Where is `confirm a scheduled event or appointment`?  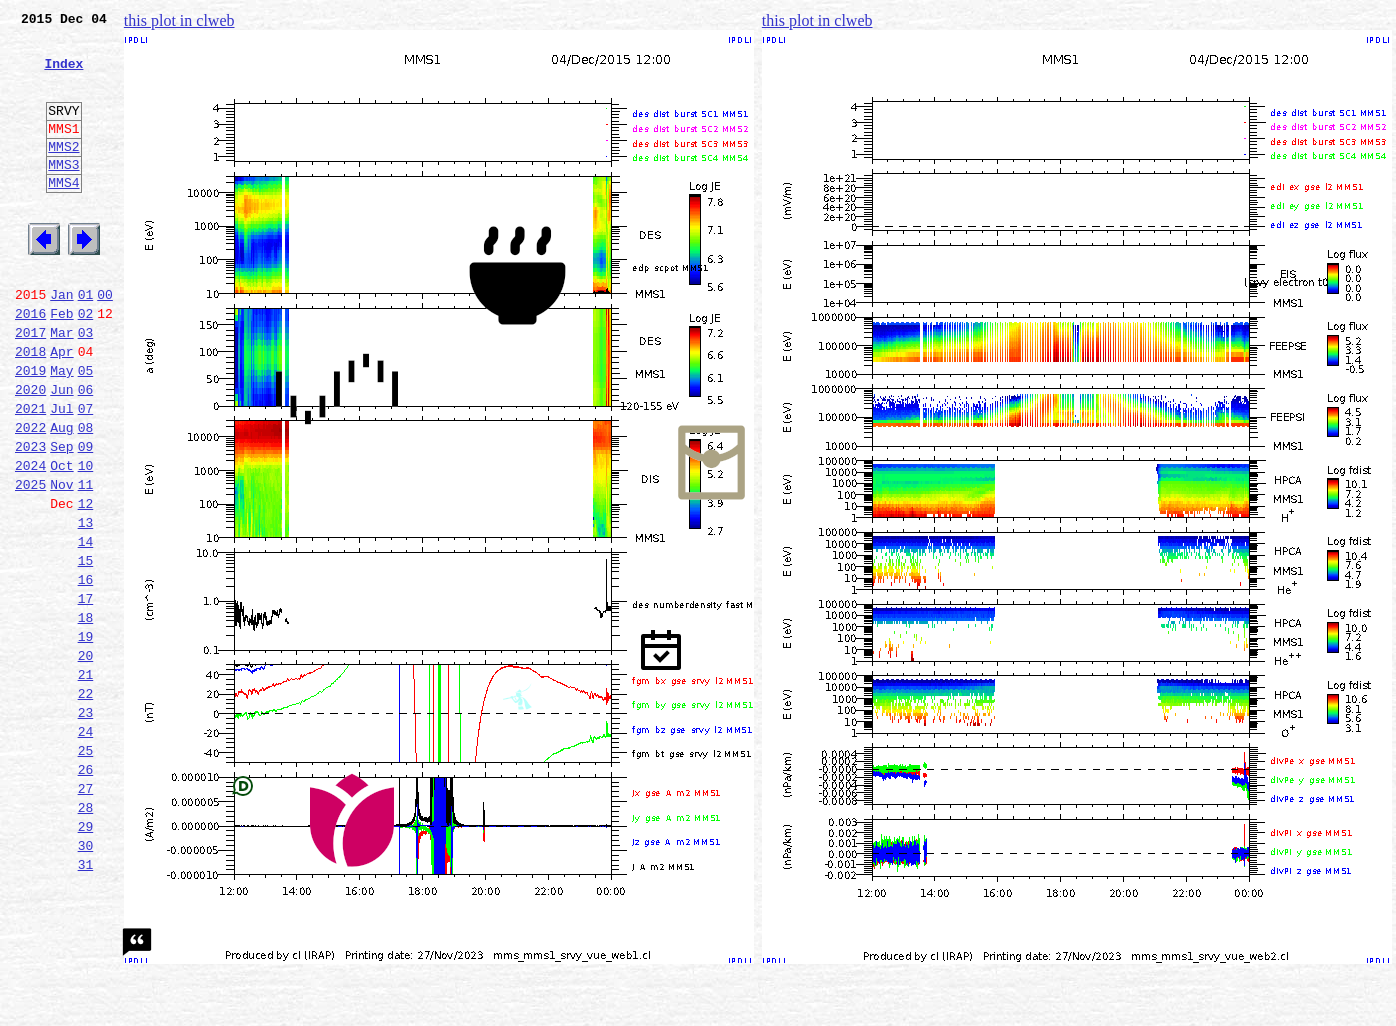 confirm a scheduled event or appointment is located at coordinates (661, 652).